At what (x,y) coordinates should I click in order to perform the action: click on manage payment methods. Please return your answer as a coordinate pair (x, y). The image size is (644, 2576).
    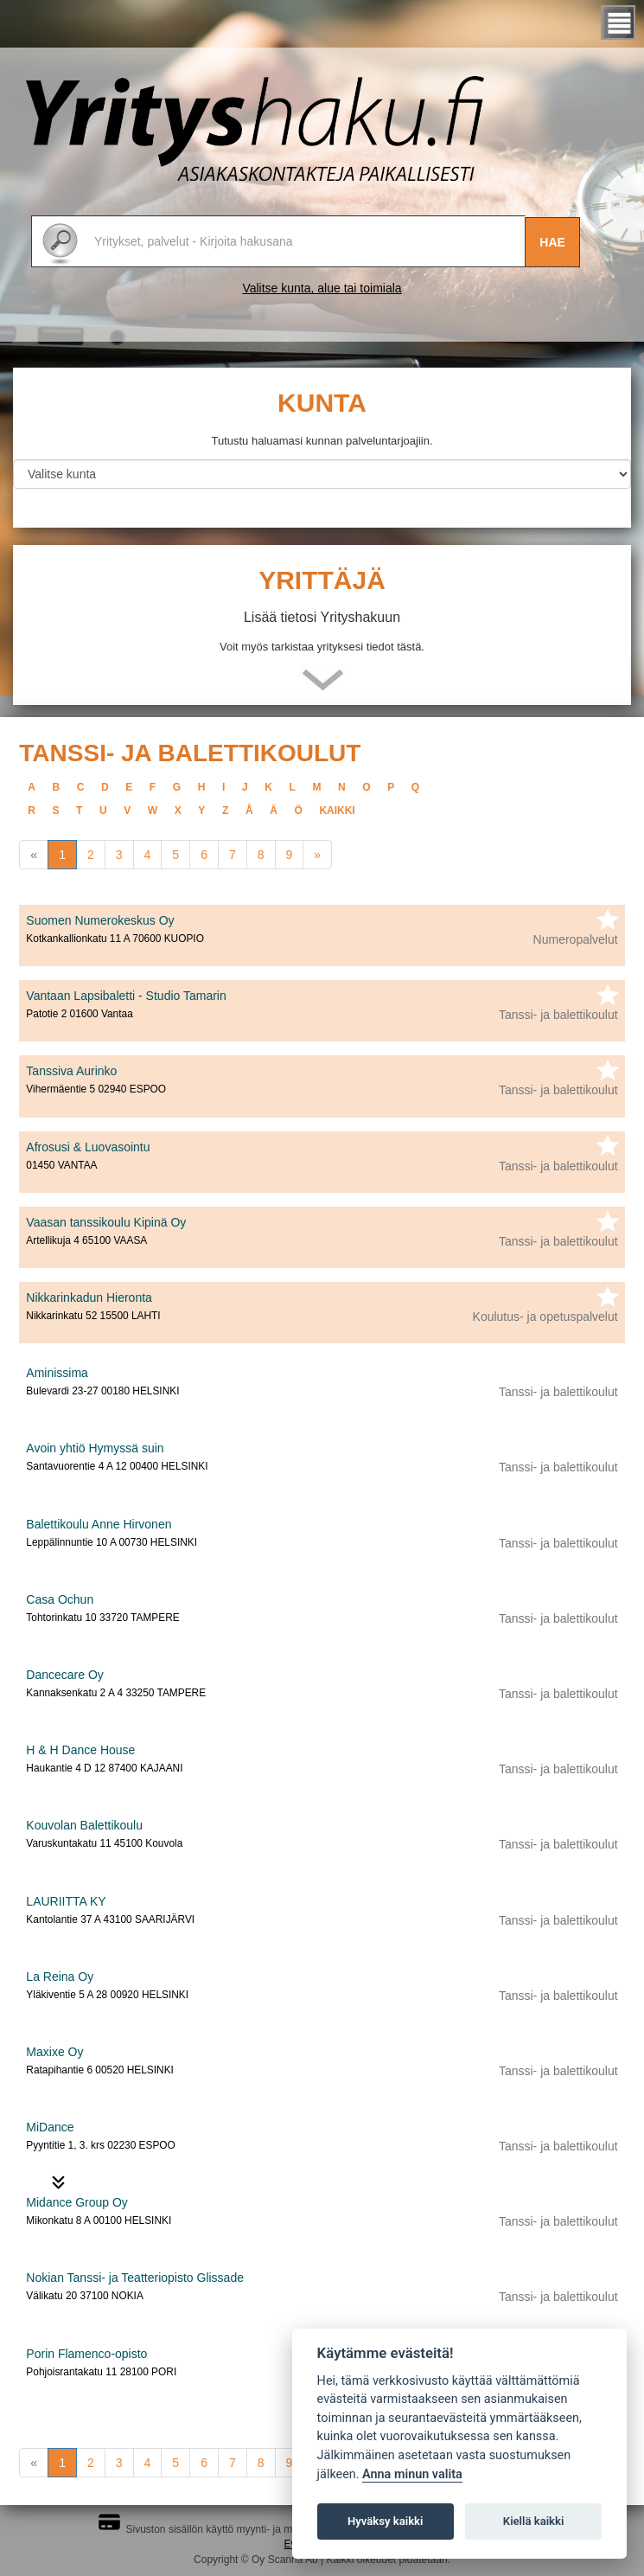
    Looking at the image, I should click on (109, 2522).